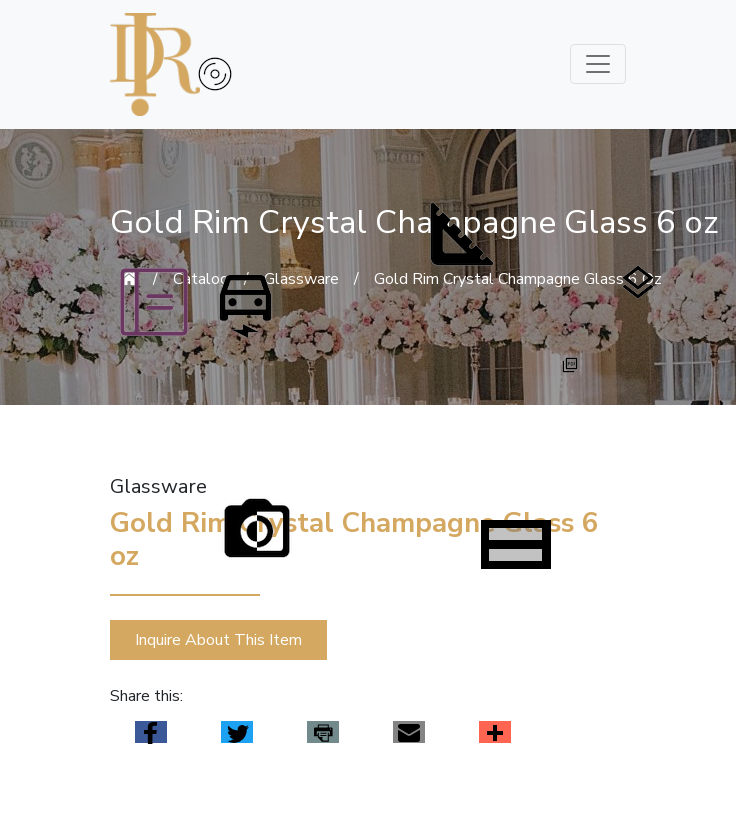 This screenshot has width=736, height=827. What do you see at coordinates (513, 544) in the screenshot?
I see `switch to stream or list view` at bounding box center [513, 544].